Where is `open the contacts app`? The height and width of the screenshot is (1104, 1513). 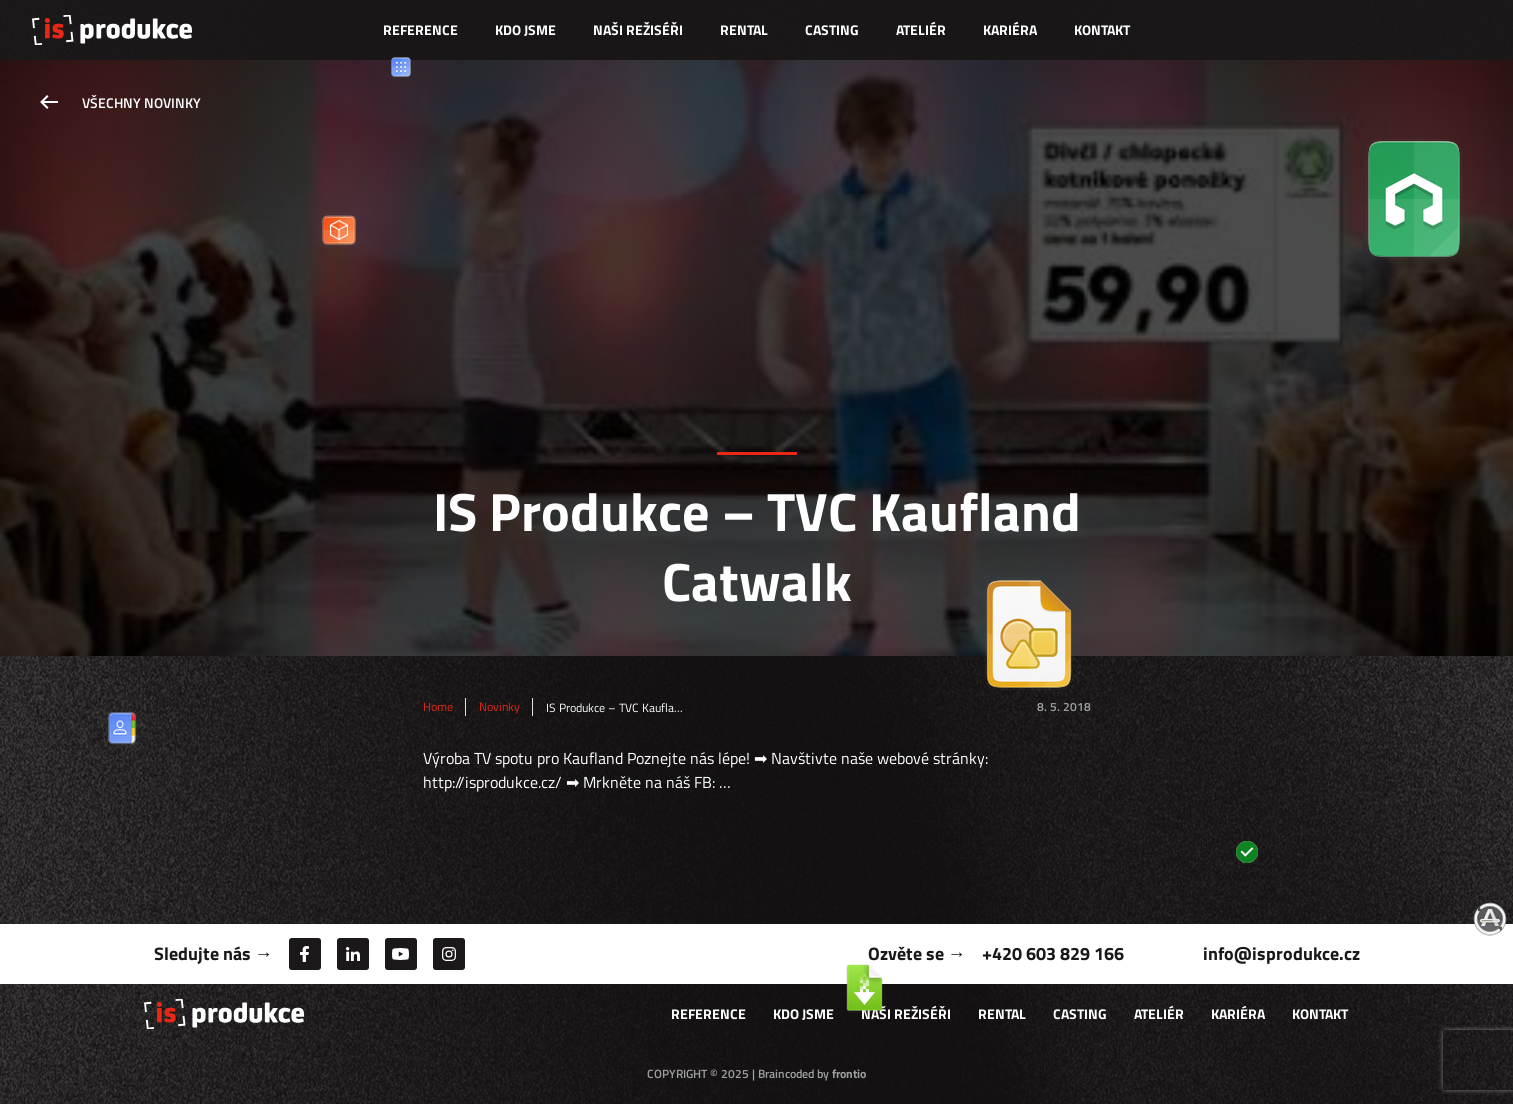
open the contacts app is located at coordinates (122, 728).